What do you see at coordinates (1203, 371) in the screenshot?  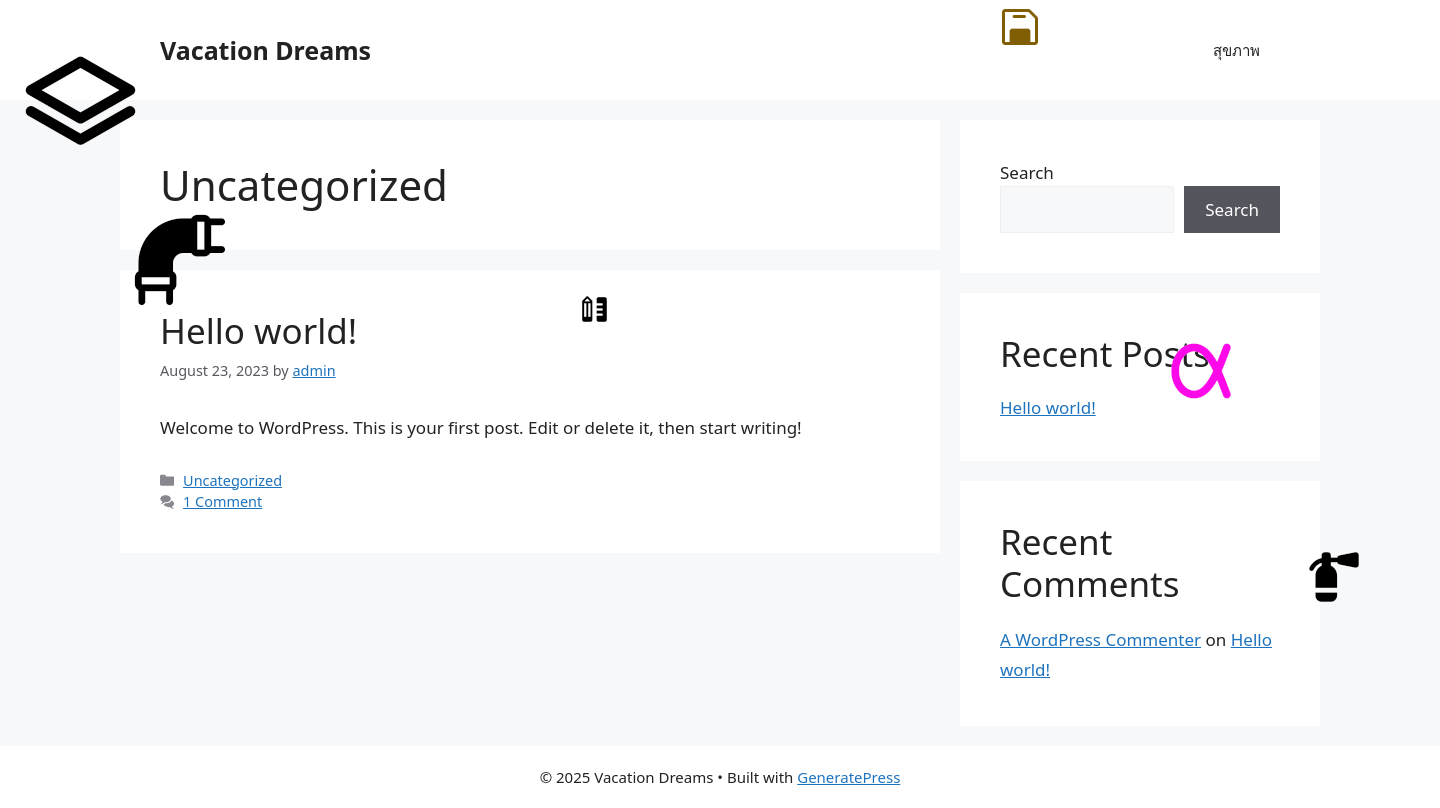 I see `indicates alpha version or early release software` at bounding box center [1203, 371].